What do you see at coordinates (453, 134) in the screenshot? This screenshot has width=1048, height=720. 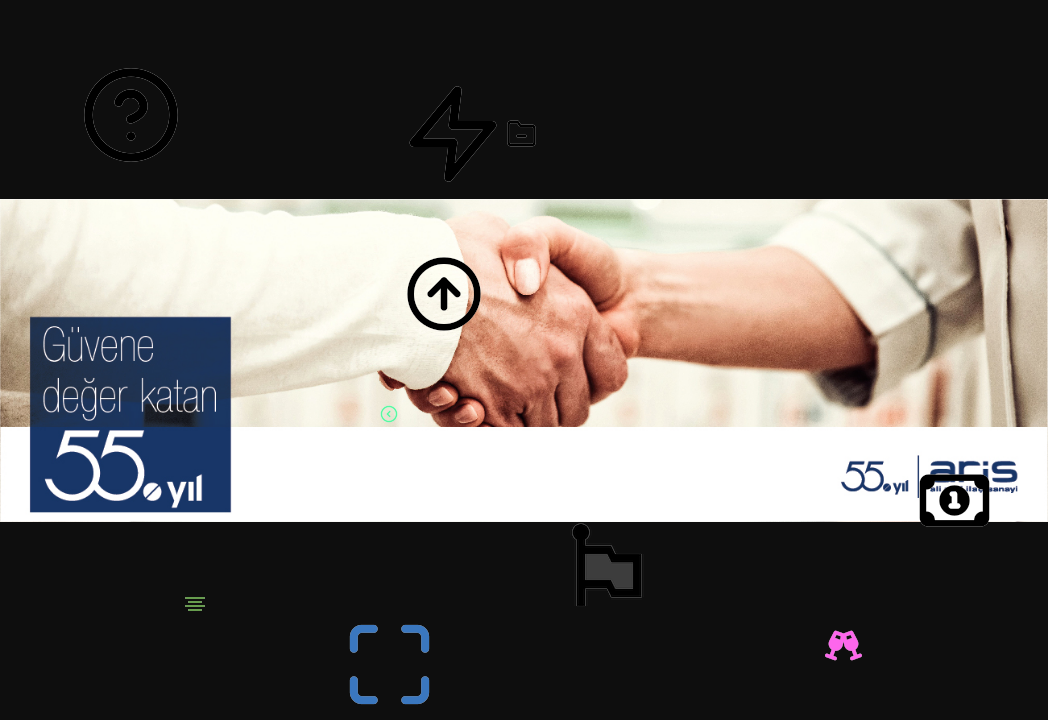 I see `indicates quick actions or instant features` at bounding box center [453, 134].